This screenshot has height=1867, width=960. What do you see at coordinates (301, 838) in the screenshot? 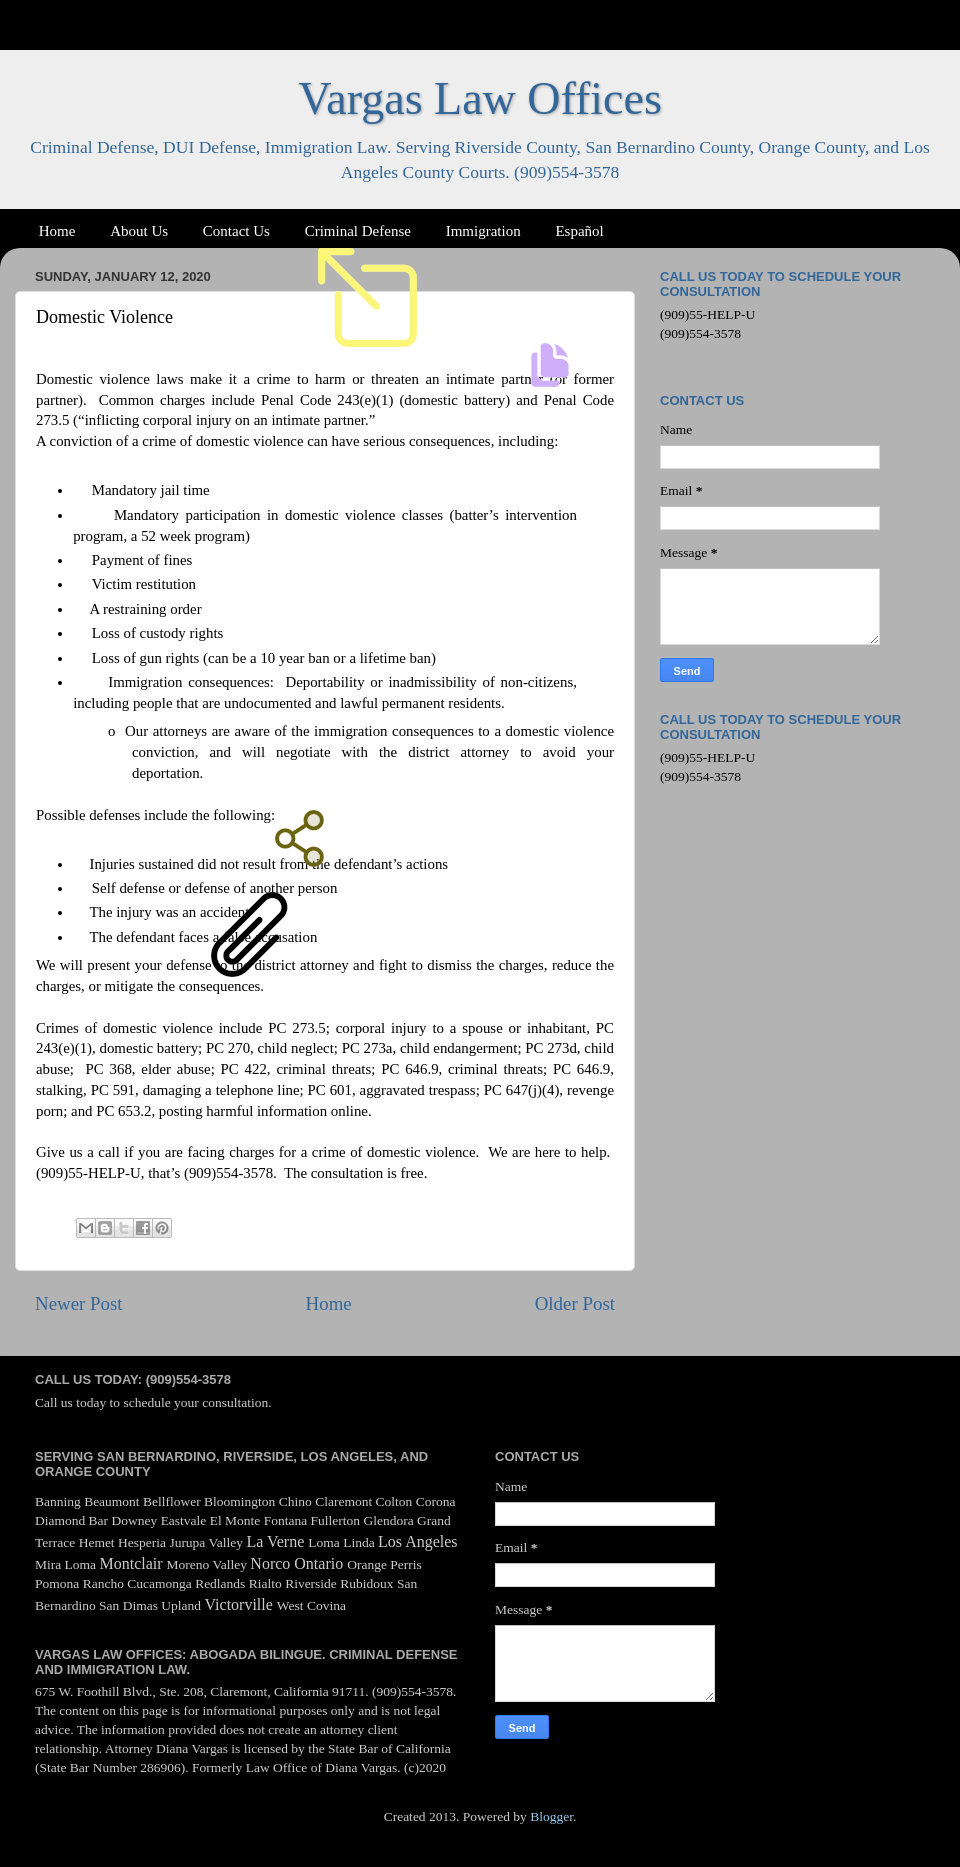
I see `share content to social networks` at bounding box center [301, 838].